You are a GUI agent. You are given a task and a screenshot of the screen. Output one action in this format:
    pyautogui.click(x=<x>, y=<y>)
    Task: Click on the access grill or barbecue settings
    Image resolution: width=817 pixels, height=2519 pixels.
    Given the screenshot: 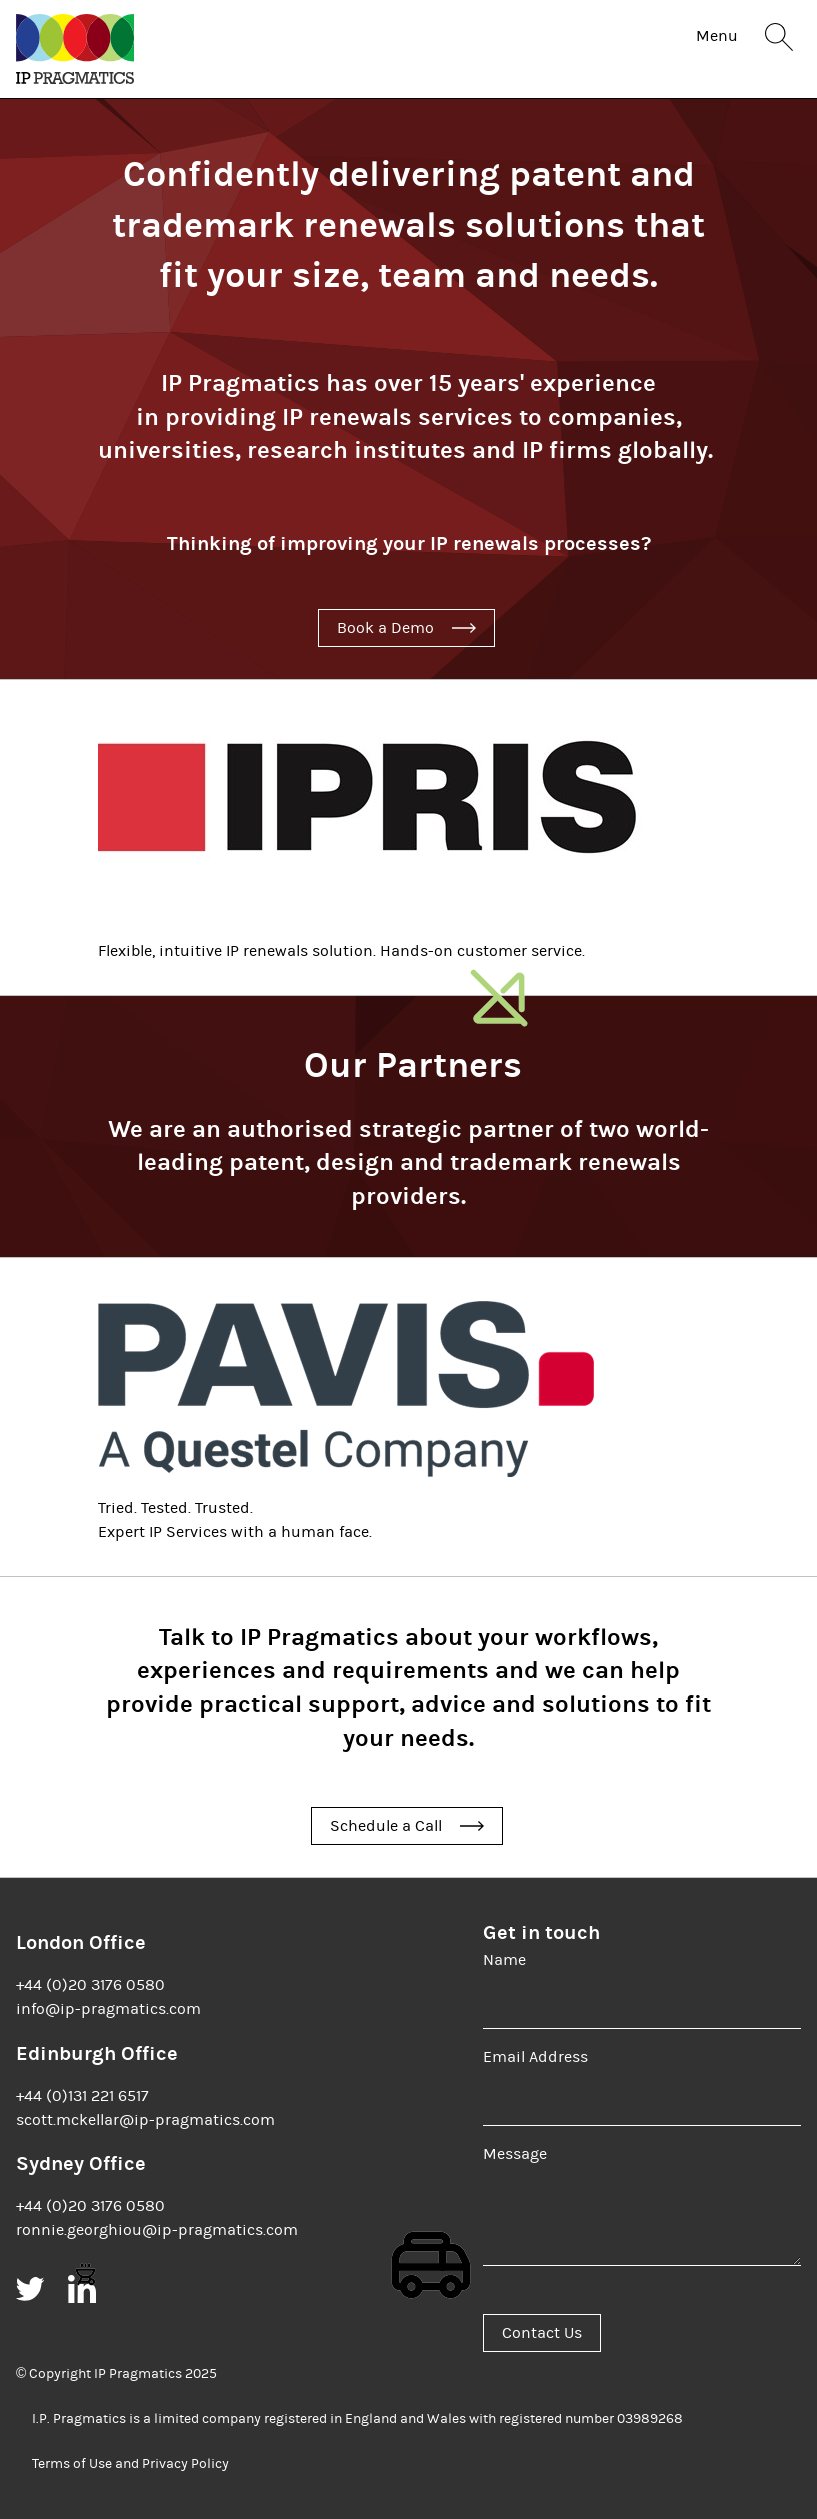 What is the action you would take?
    pyautogui.click(x=85, y=2274)
    